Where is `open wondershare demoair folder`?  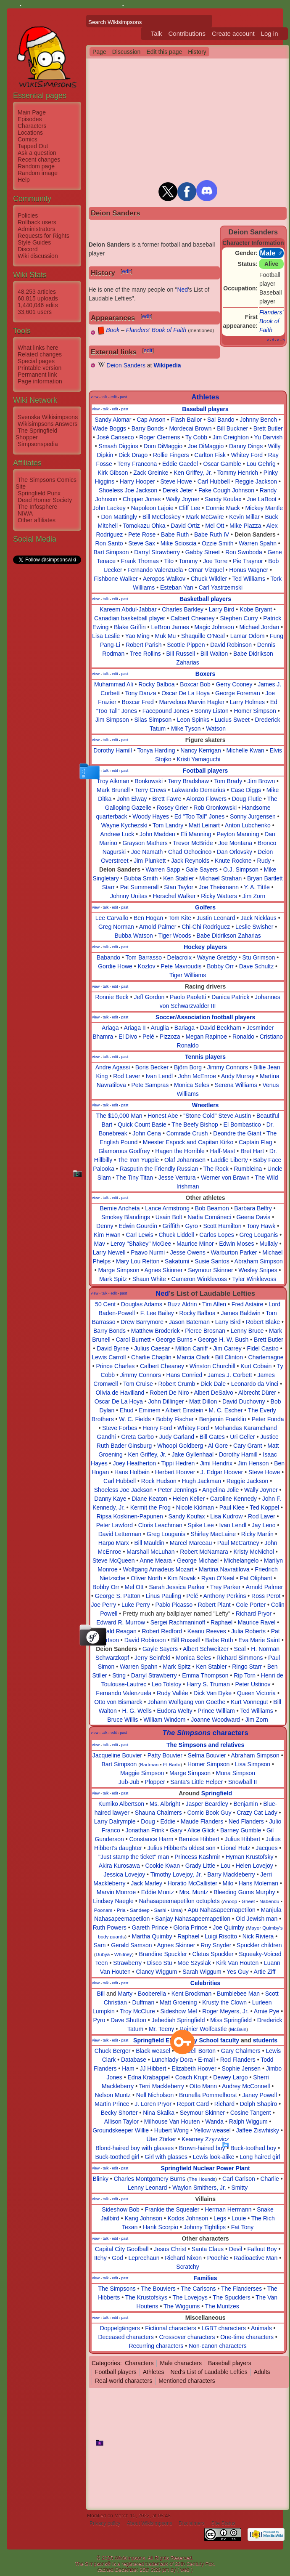 open wondershare demoair folder is located at coordinates (100, 2443).